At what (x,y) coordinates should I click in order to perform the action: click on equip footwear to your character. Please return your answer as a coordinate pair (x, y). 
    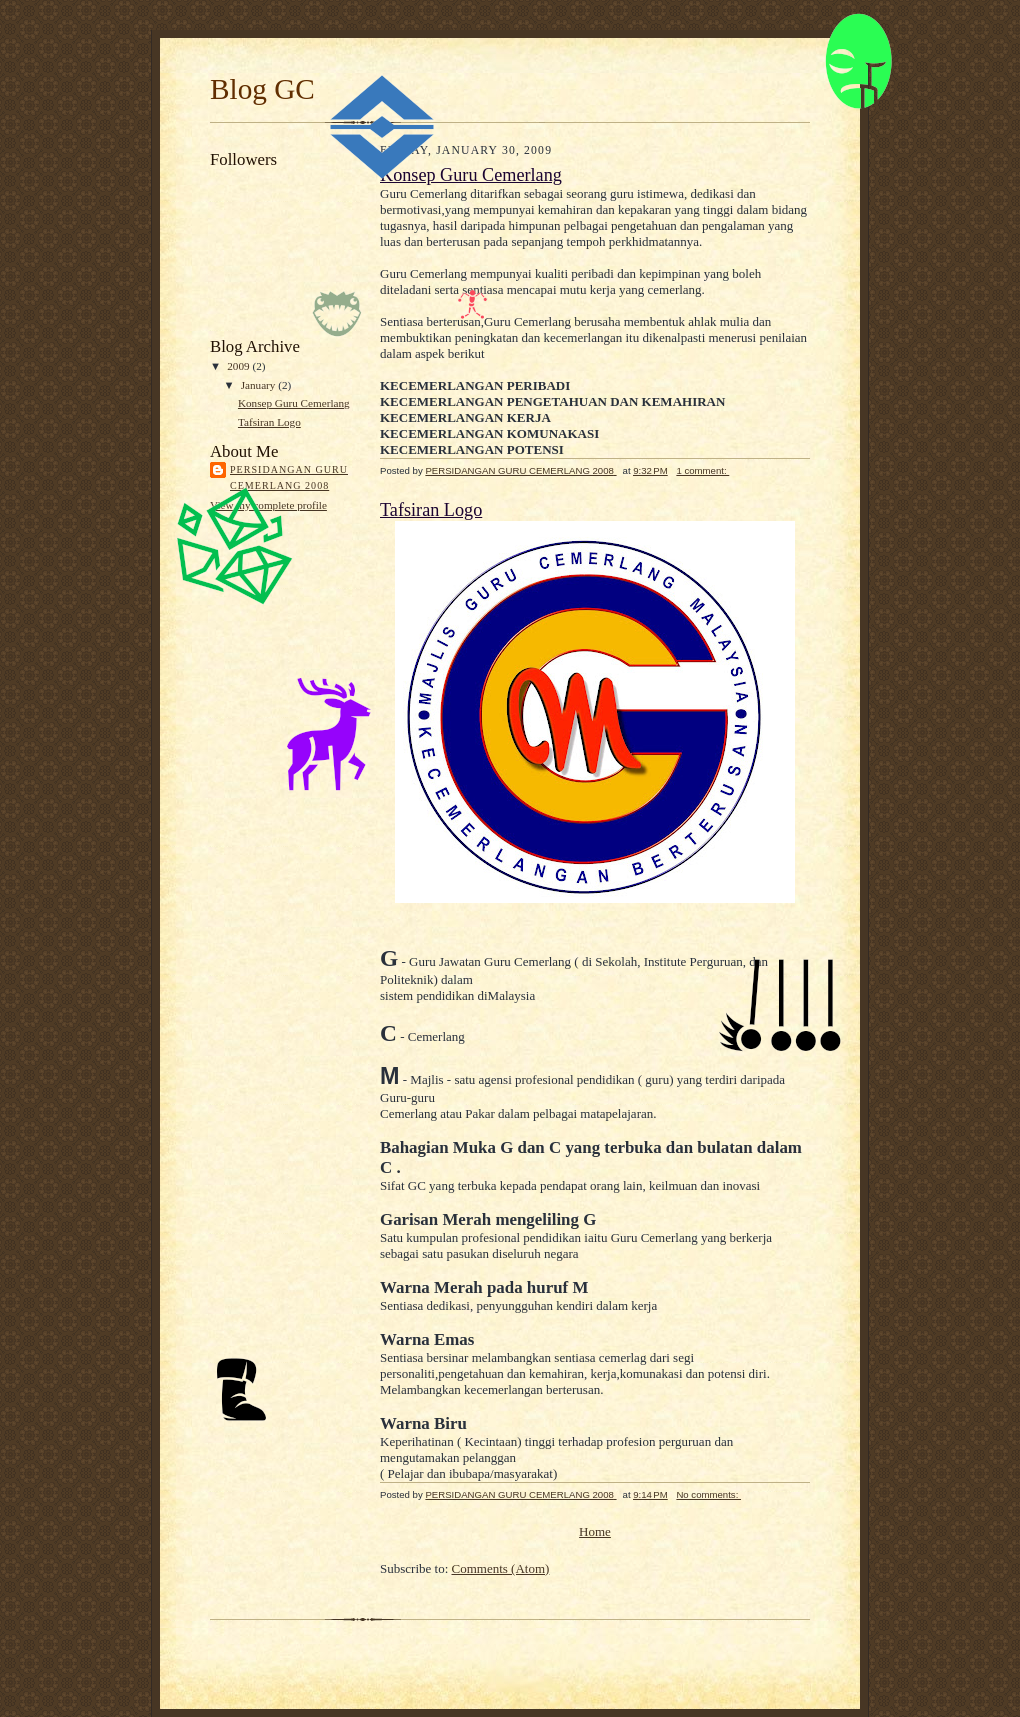
    Looking at the image, I should click on (237, 1389).